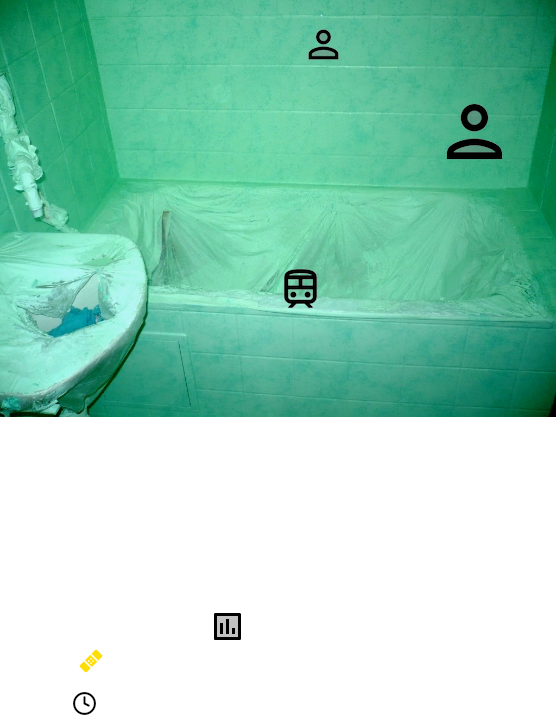 The width and height of the screenshot is (556, 720). Describe the element at coordinates (300, 289) in the screenshot. I see `view train schedules or routes` at that location.